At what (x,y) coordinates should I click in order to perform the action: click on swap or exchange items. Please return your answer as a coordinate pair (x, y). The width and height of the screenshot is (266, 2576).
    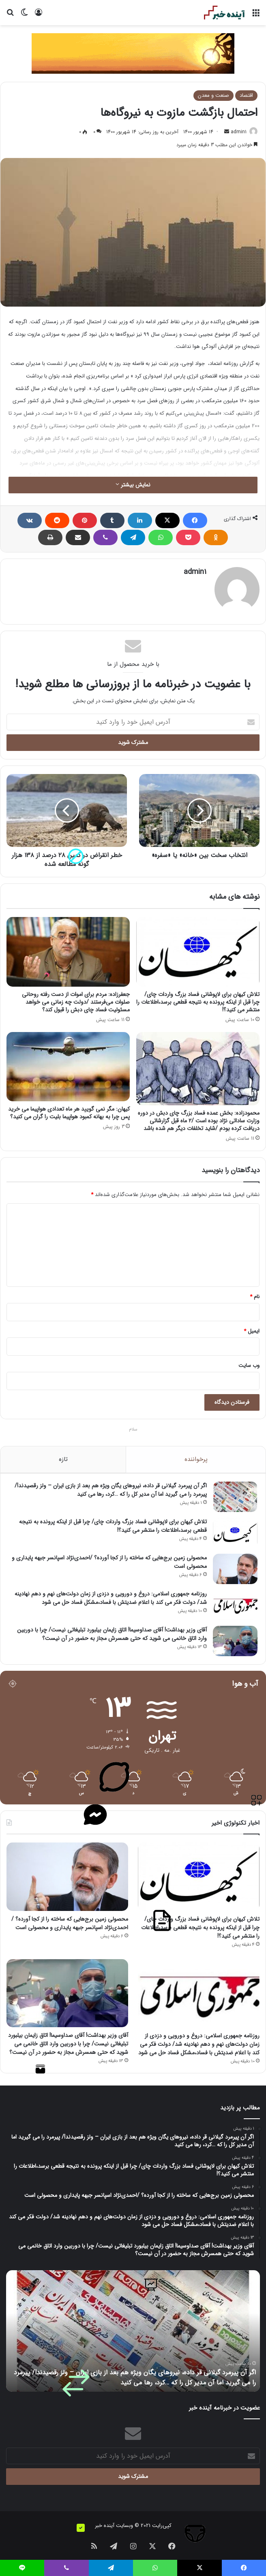
    Looking at the image, I should click on (76, 2383).